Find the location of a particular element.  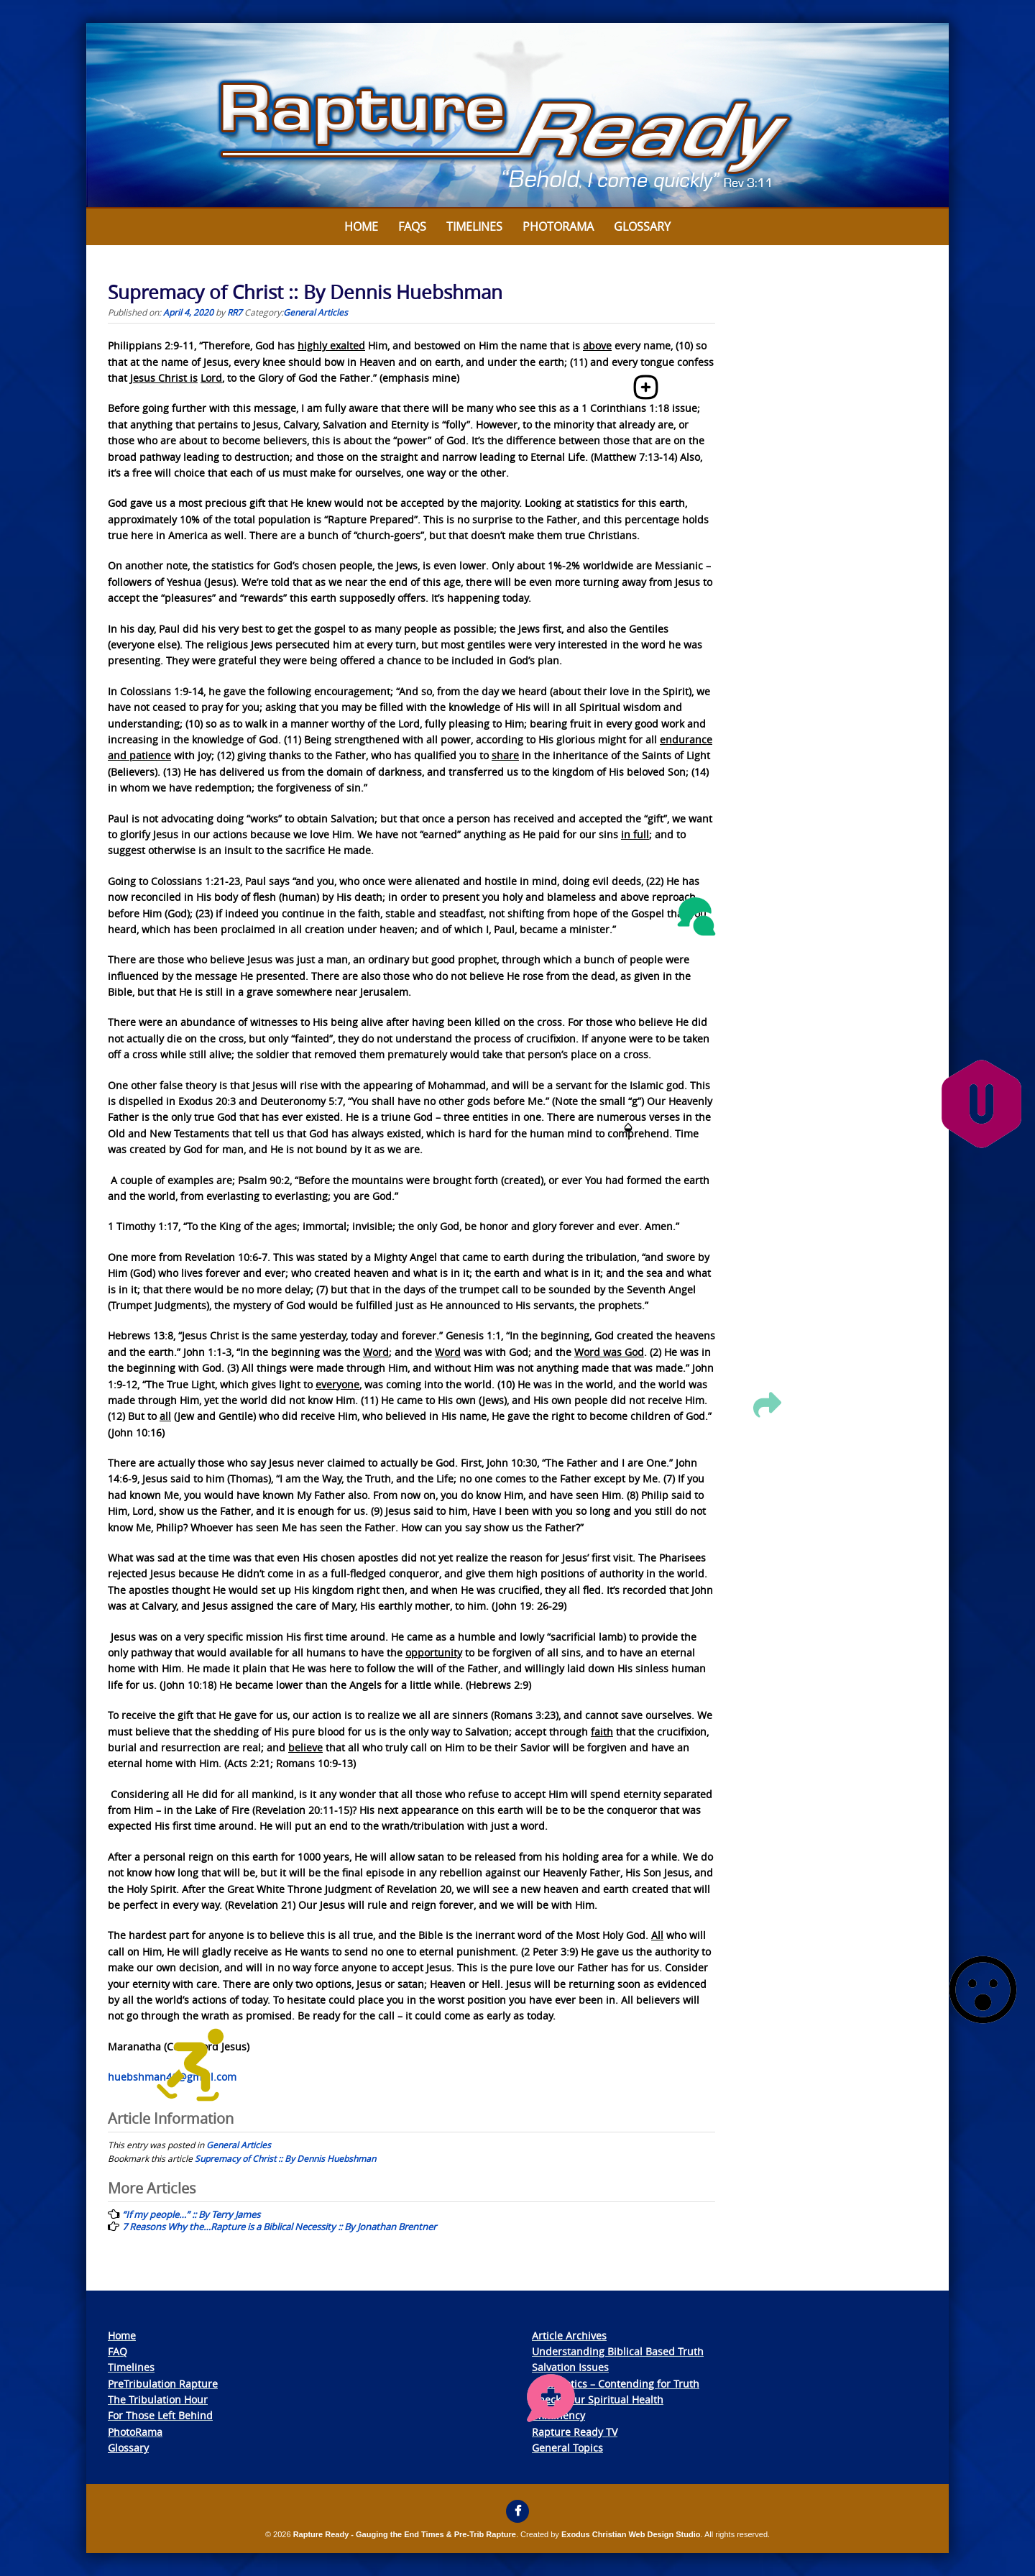

access medical chat or health support is located at coordinates (551, 2398).